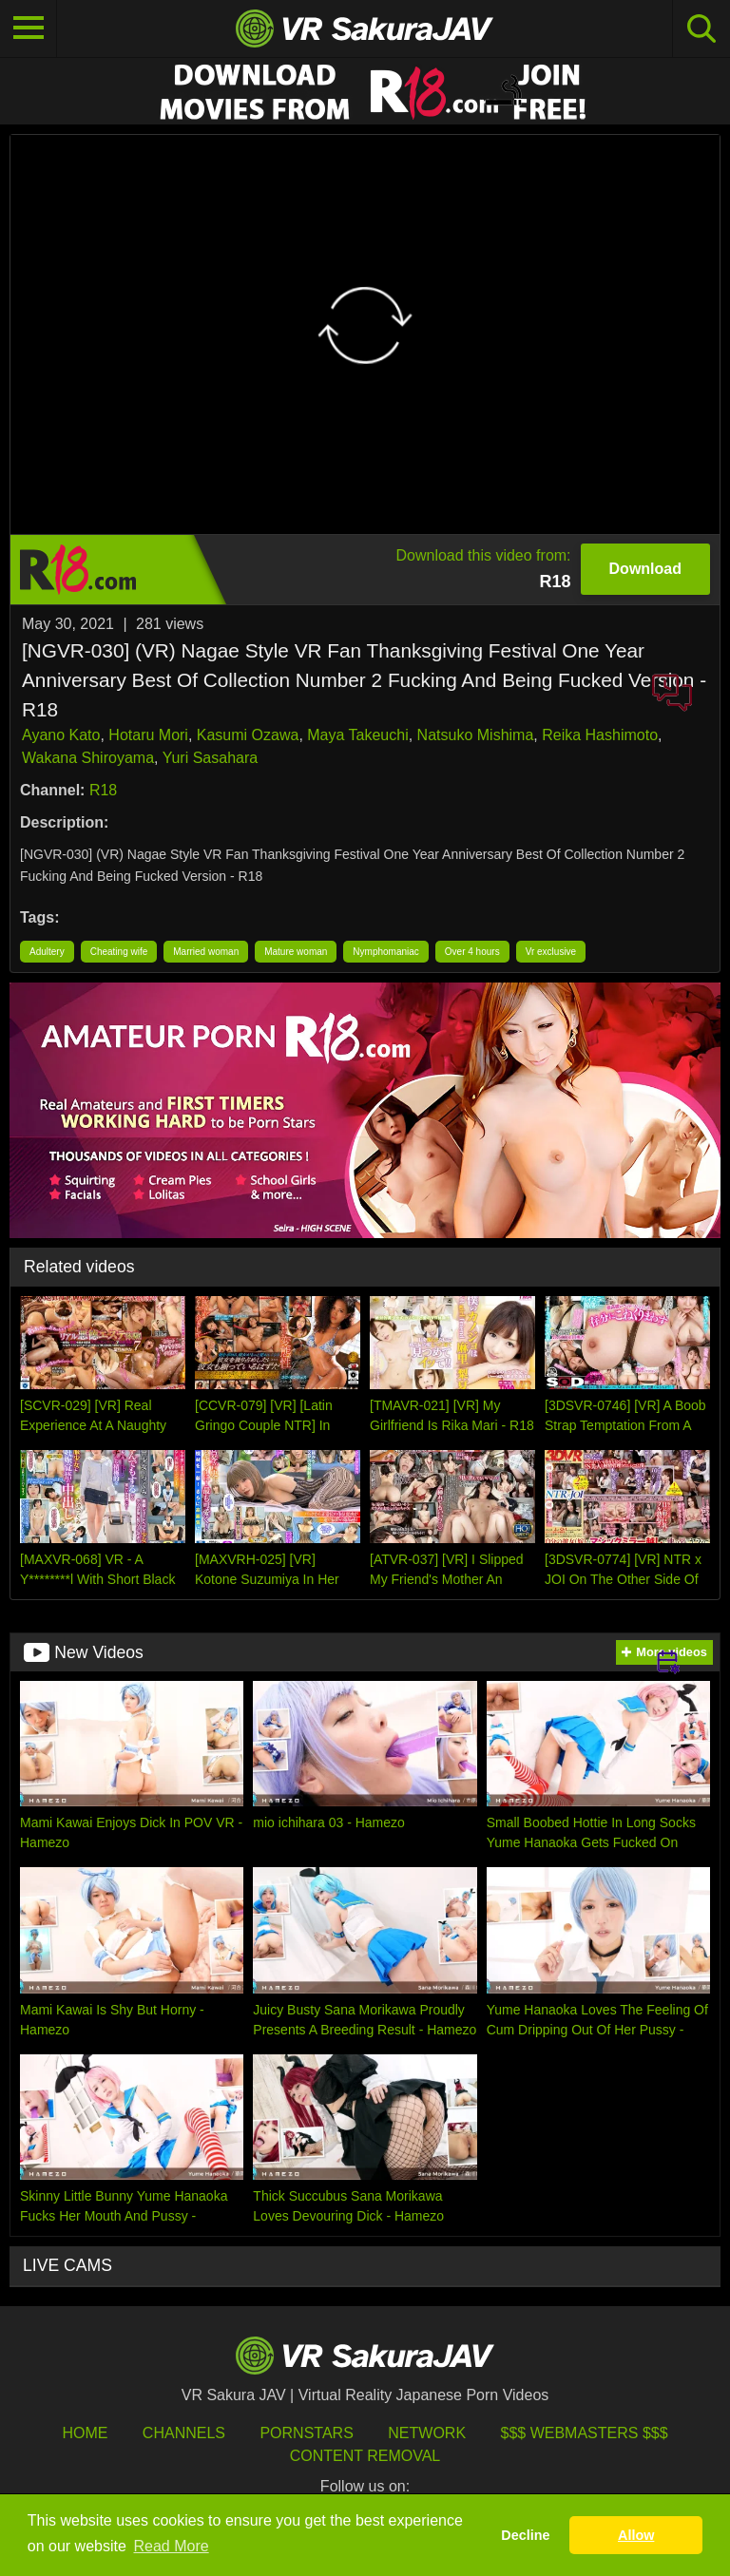 The image size is (730, 2576). What do you see at coordinates (503, 92) in the screenshot?
I see `indicates a smoking-permitted area` at bounding box center [503, 92].